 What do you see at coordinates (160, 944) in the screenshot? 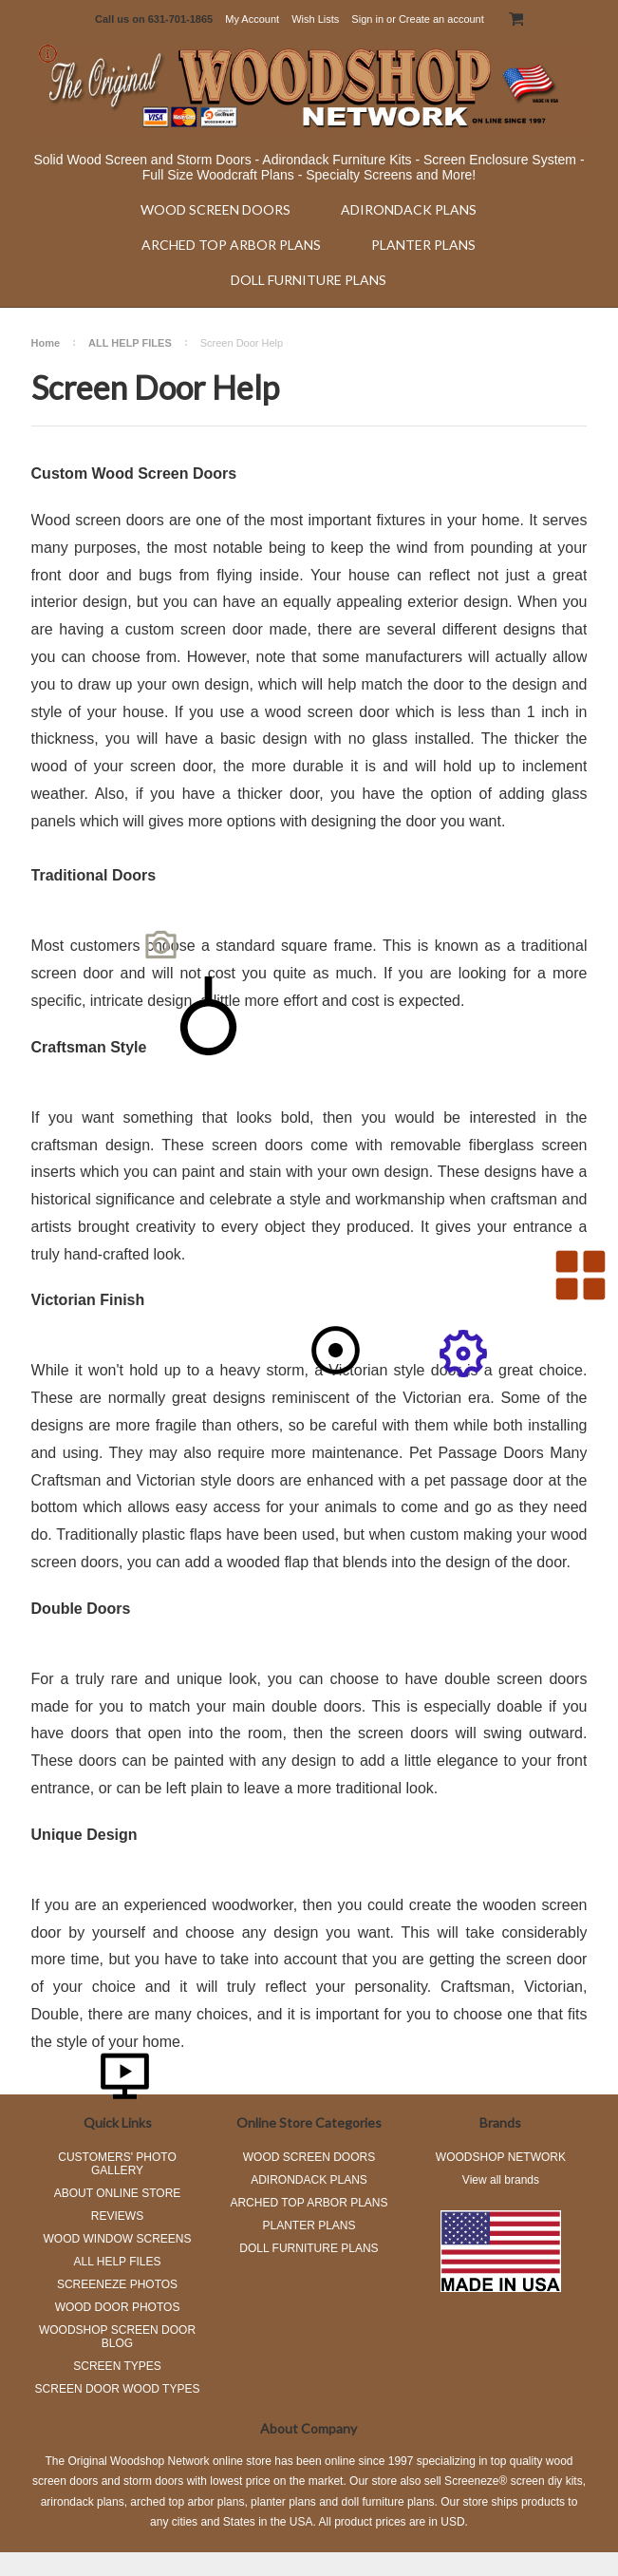
I see `take a photo` at bounding box center [160, 944].